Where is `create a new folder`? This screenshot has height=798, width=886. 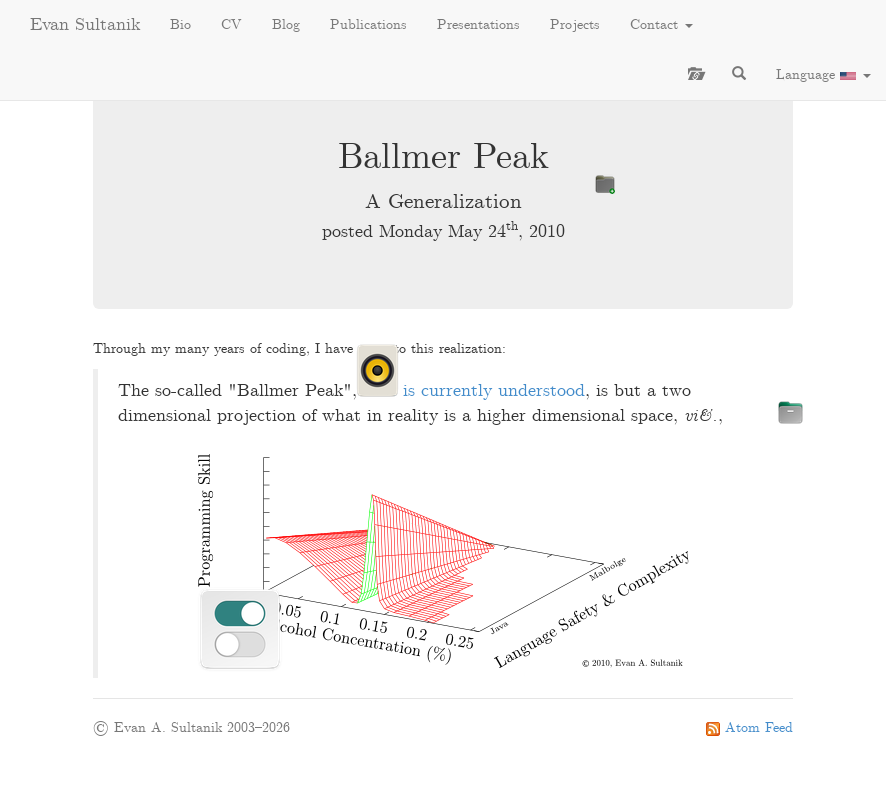 create a new folder is located at coordinates (605, 184).